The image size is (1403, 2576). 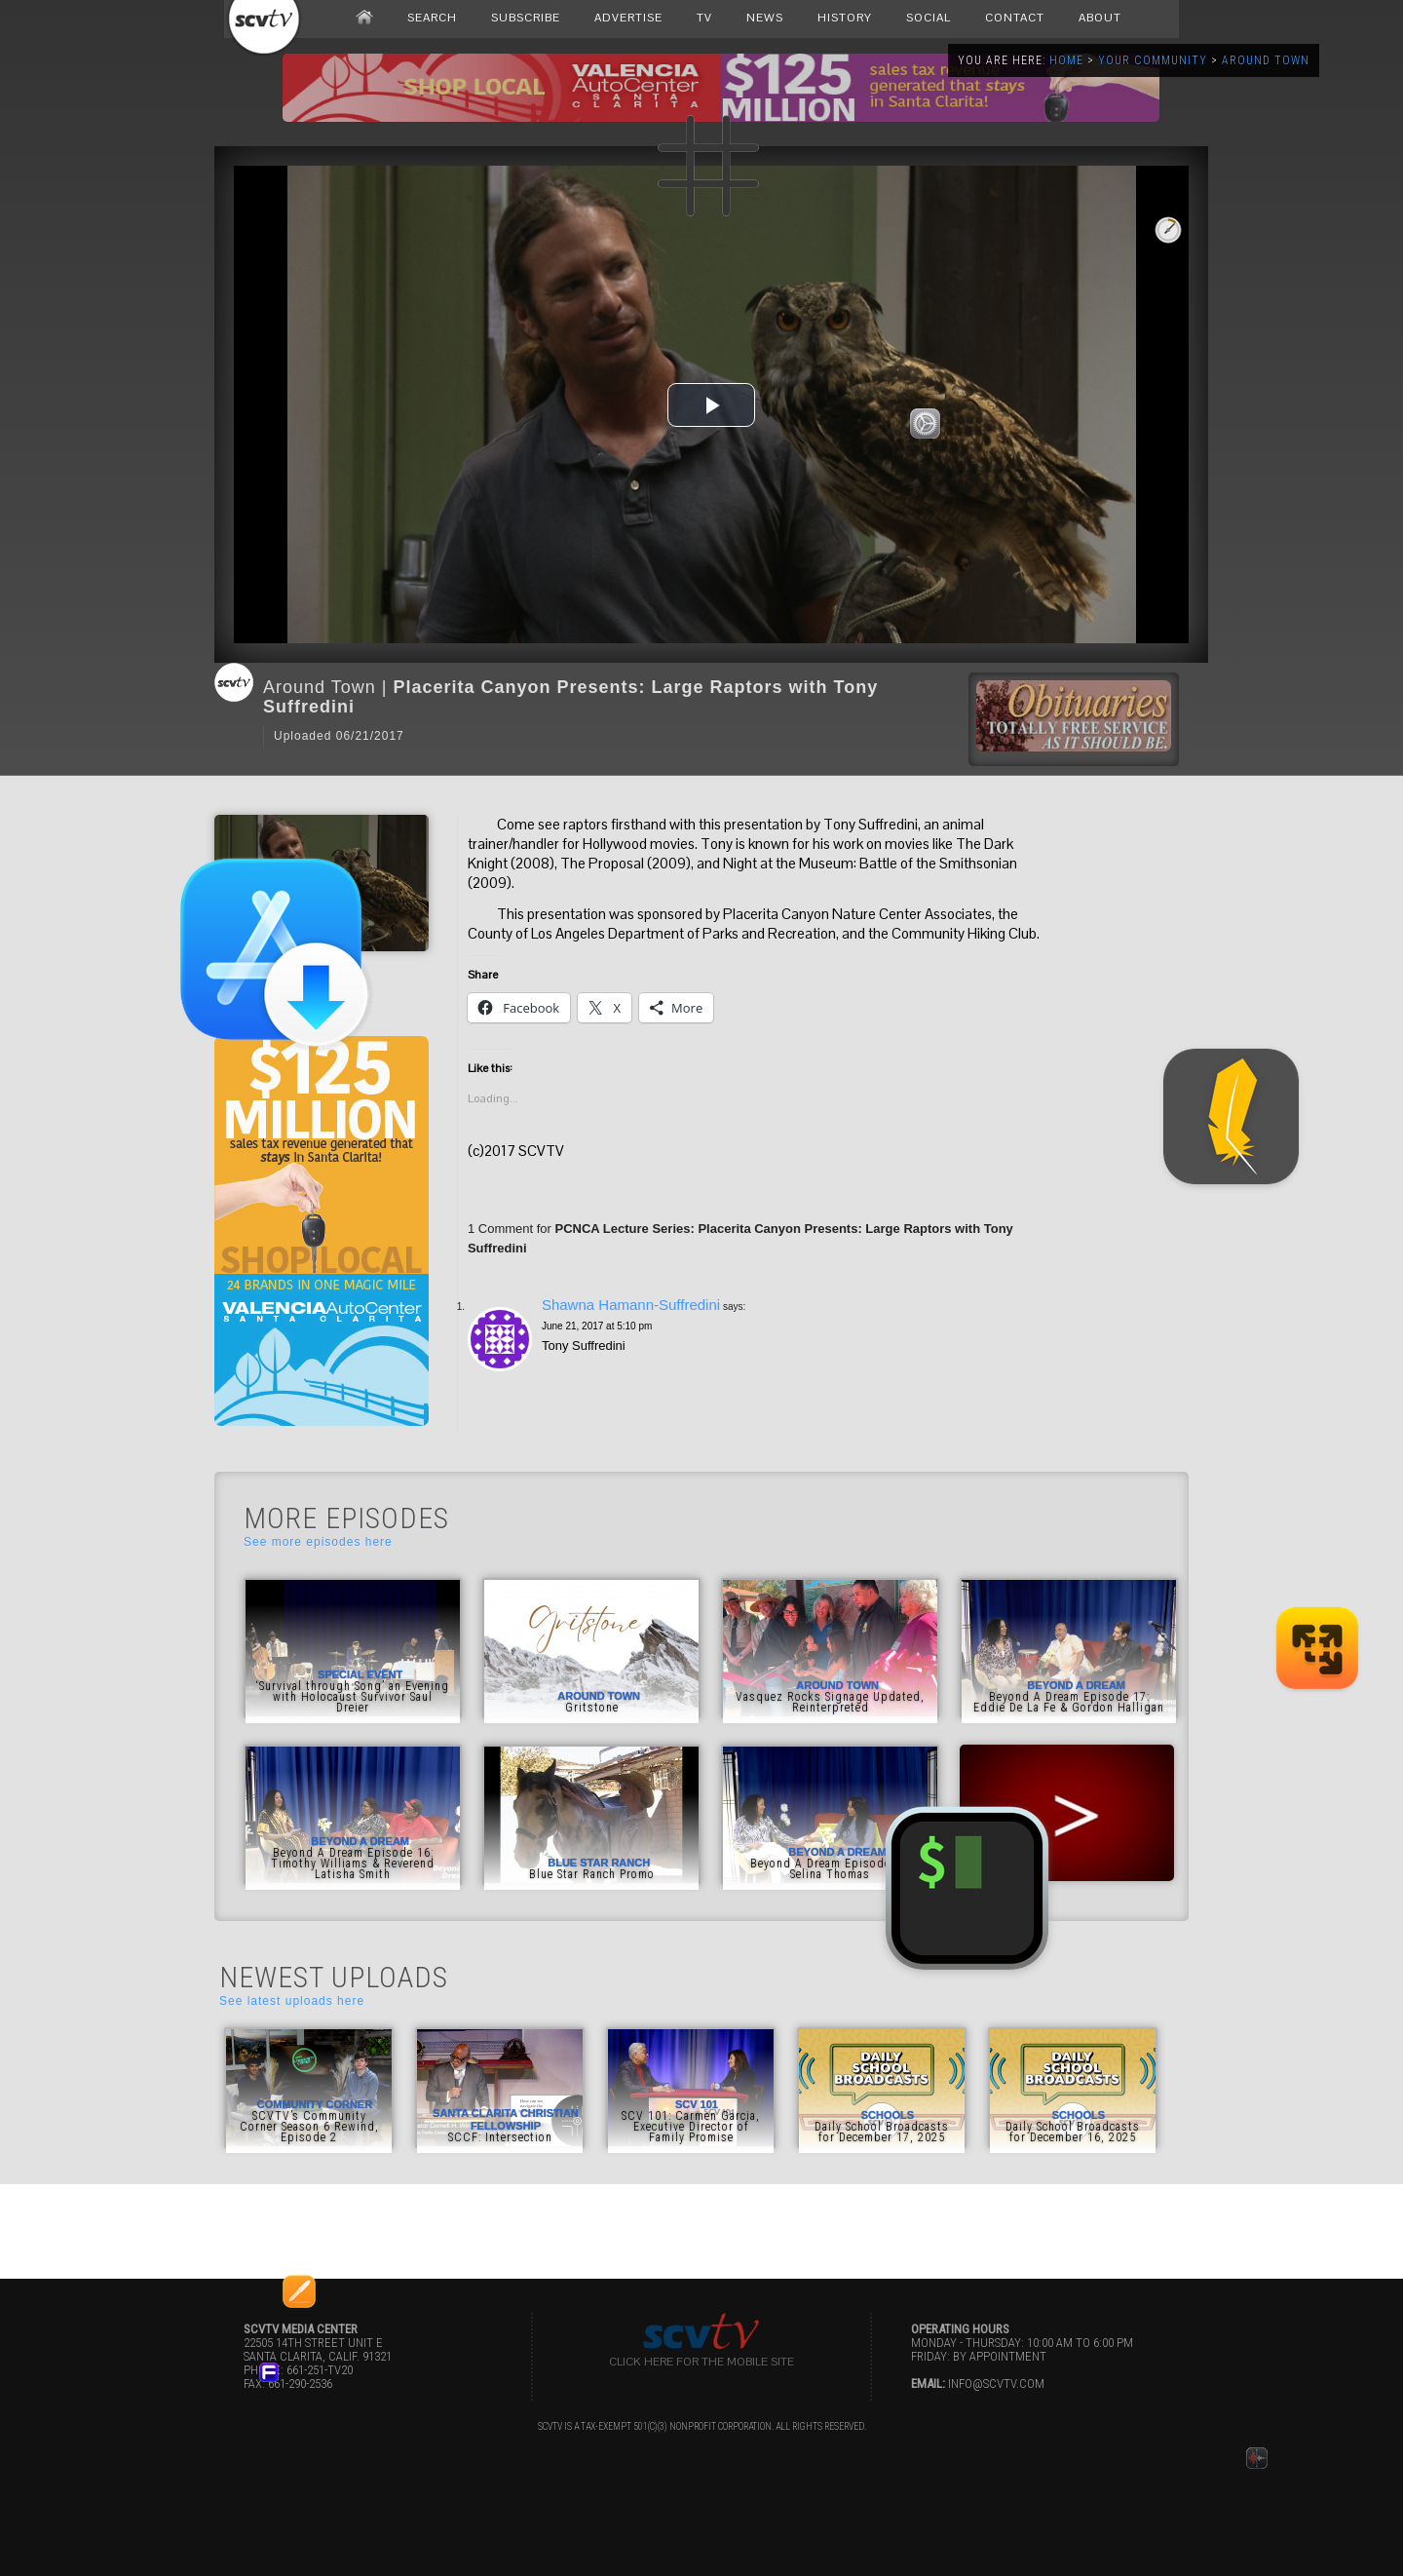 What do you see at coordinates (925, 423) in the screenshot?
I see `open system preferences` at bounding box center [925, 423].